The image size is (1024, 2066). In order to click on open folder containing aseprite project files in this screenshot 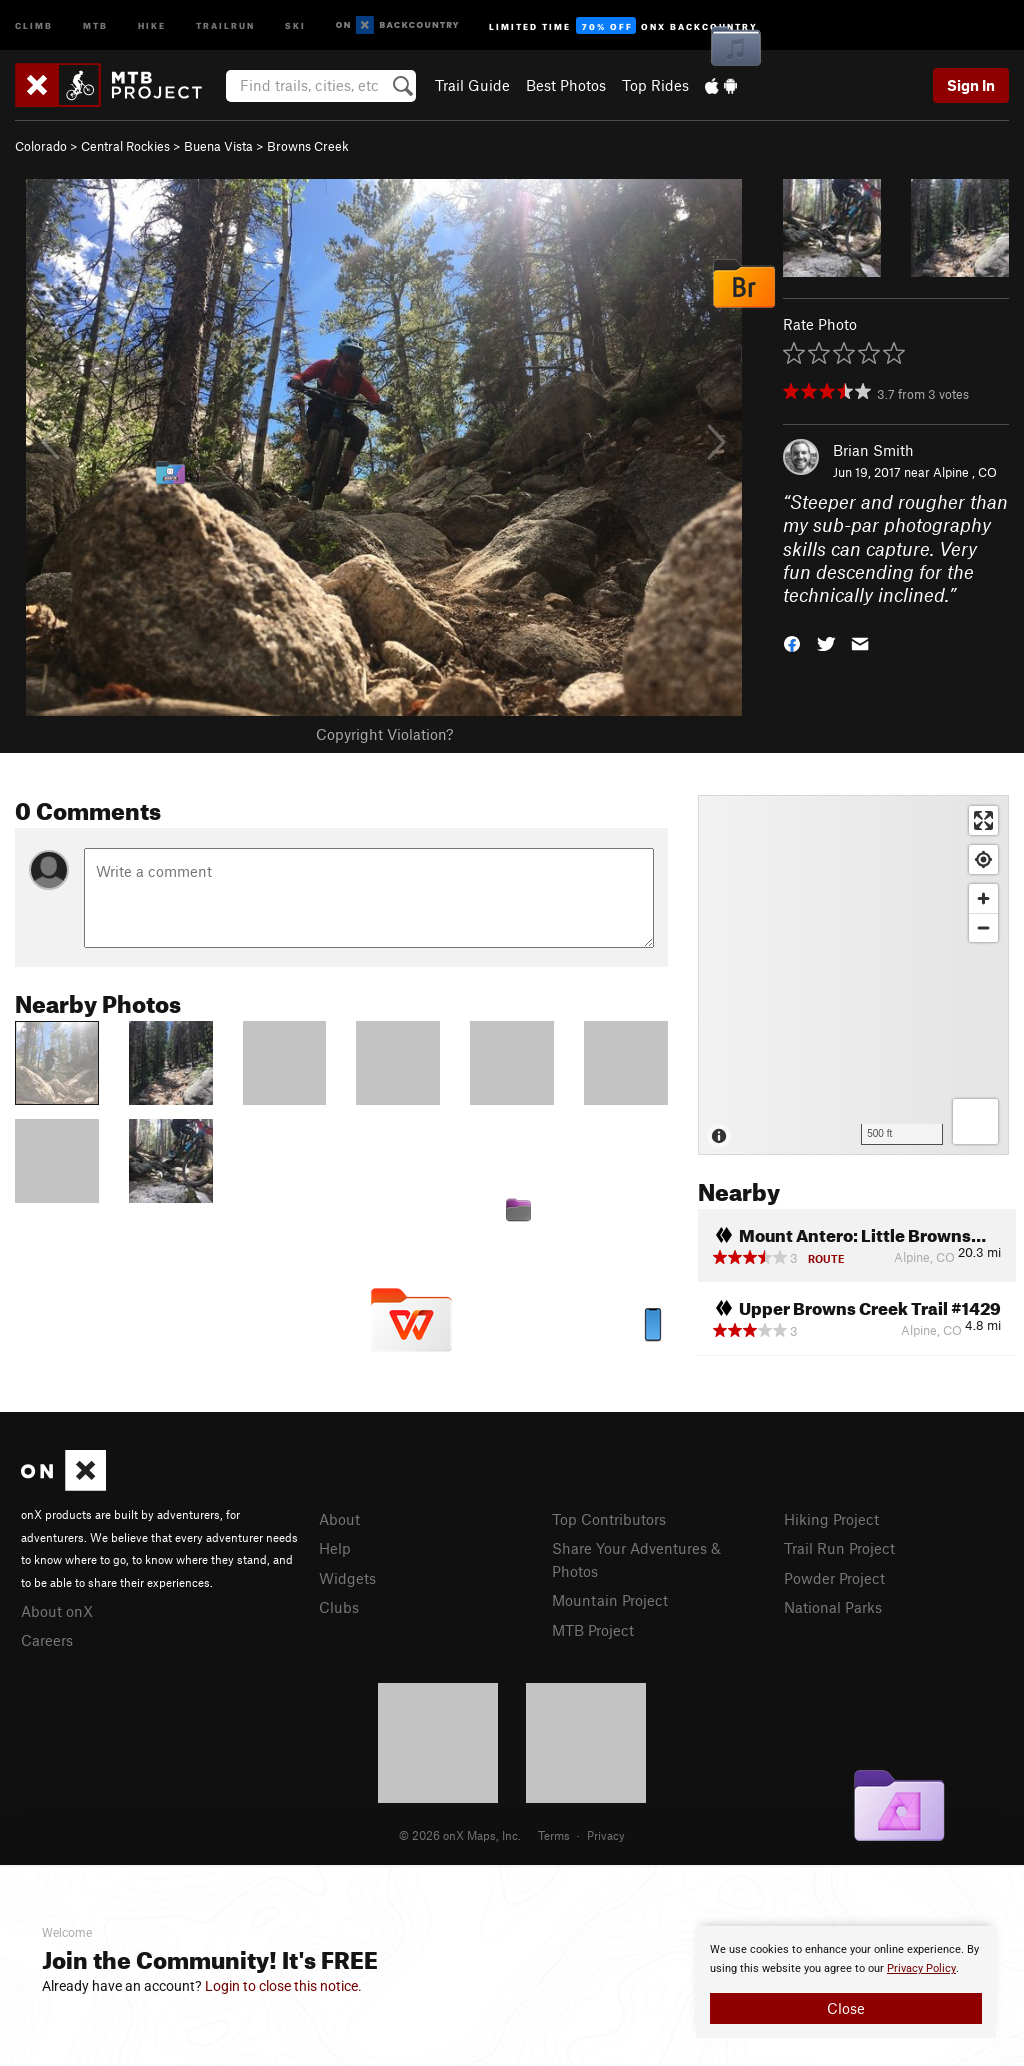, I will do `click(170, 473)`.